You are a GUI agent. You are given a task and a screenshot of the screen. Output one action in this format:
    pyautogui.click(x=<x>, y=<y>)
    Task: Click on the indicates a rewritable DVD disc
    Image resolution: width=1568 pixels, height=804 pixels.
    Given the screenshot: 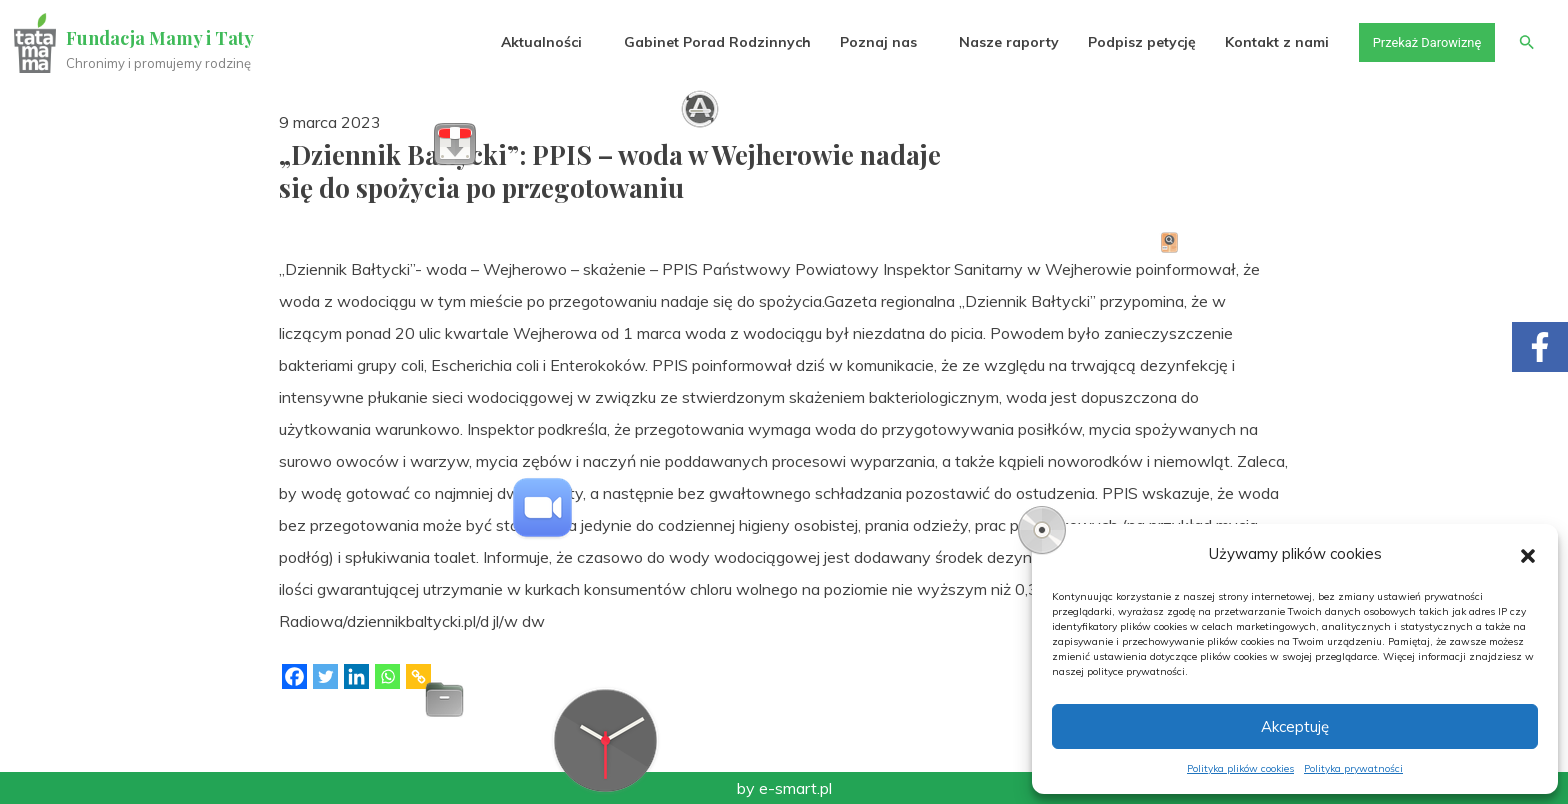 What is the action you would take?
    pyautogui.click(x=1042, y=530)
    